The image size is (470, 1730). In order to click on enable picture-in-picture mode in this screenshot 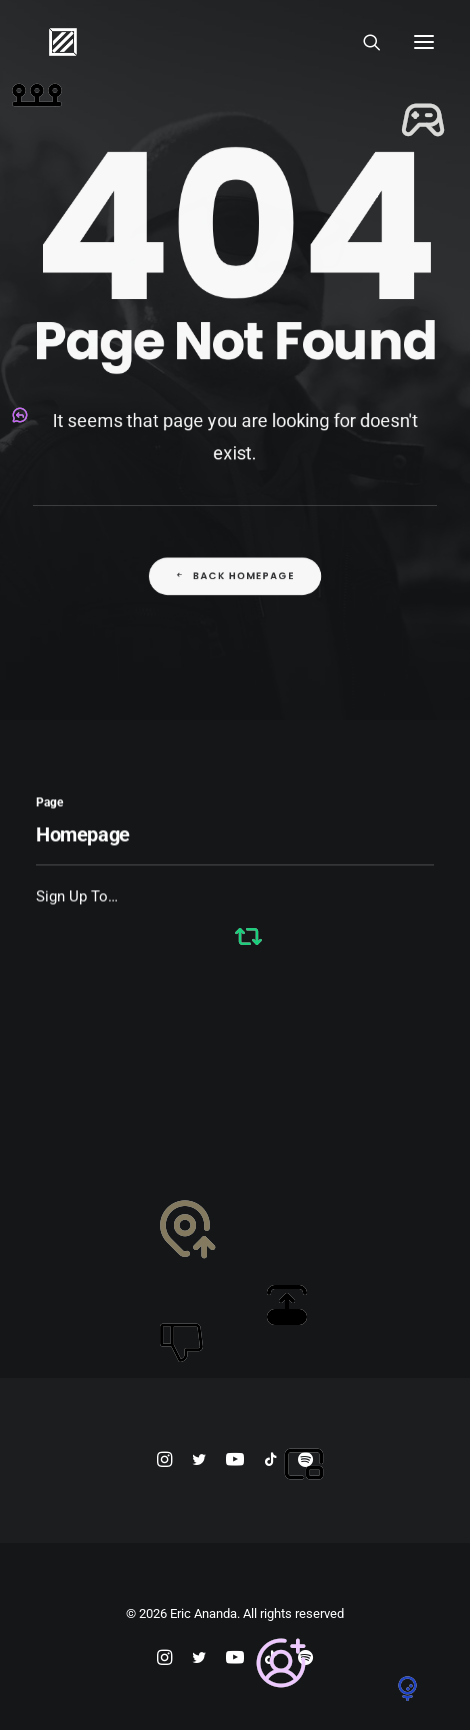, I will do `click(304, 1464)`.